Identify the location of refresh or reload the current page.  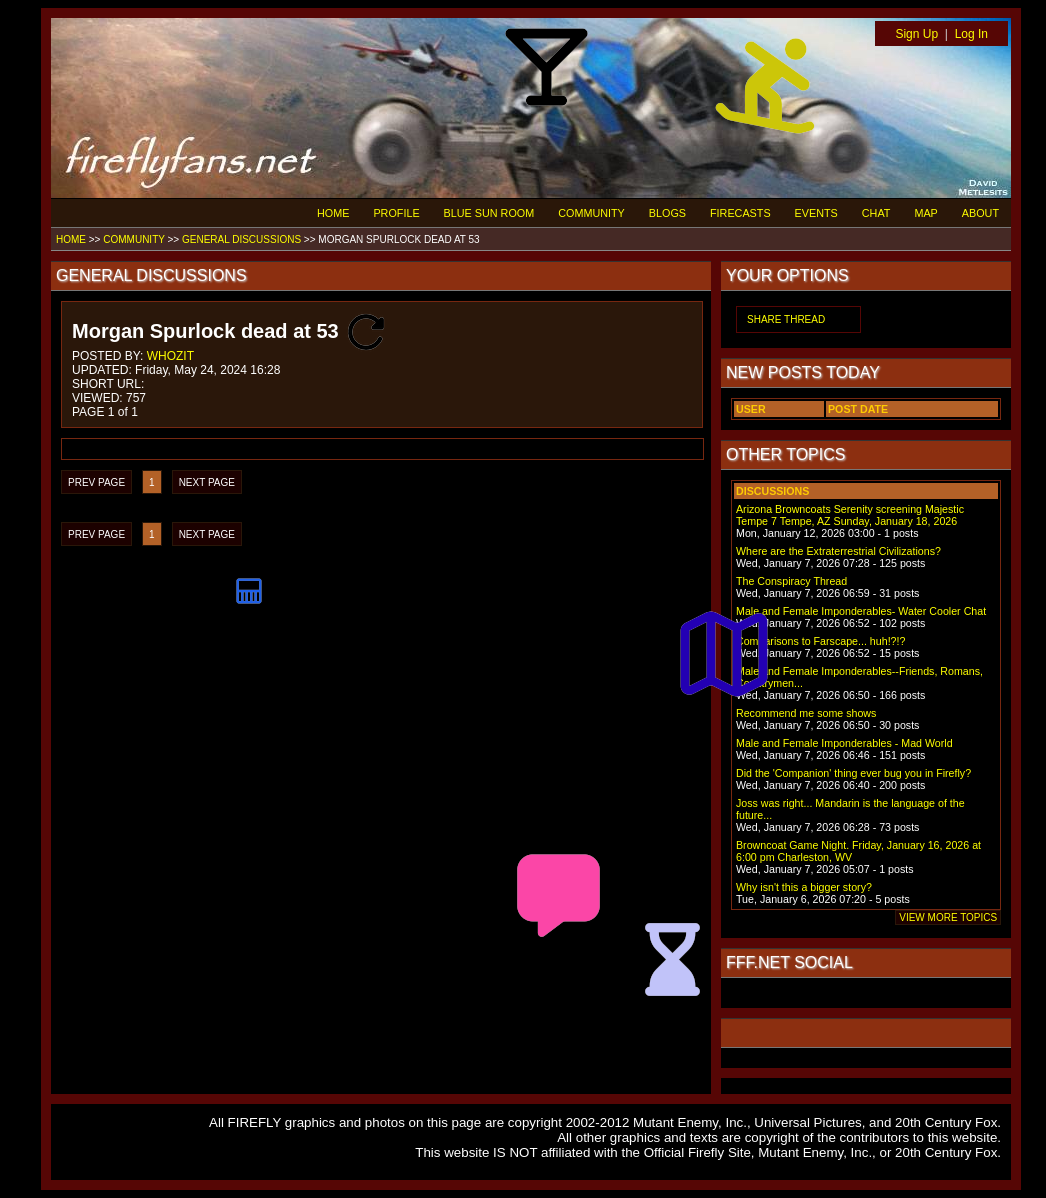
(366, 332).